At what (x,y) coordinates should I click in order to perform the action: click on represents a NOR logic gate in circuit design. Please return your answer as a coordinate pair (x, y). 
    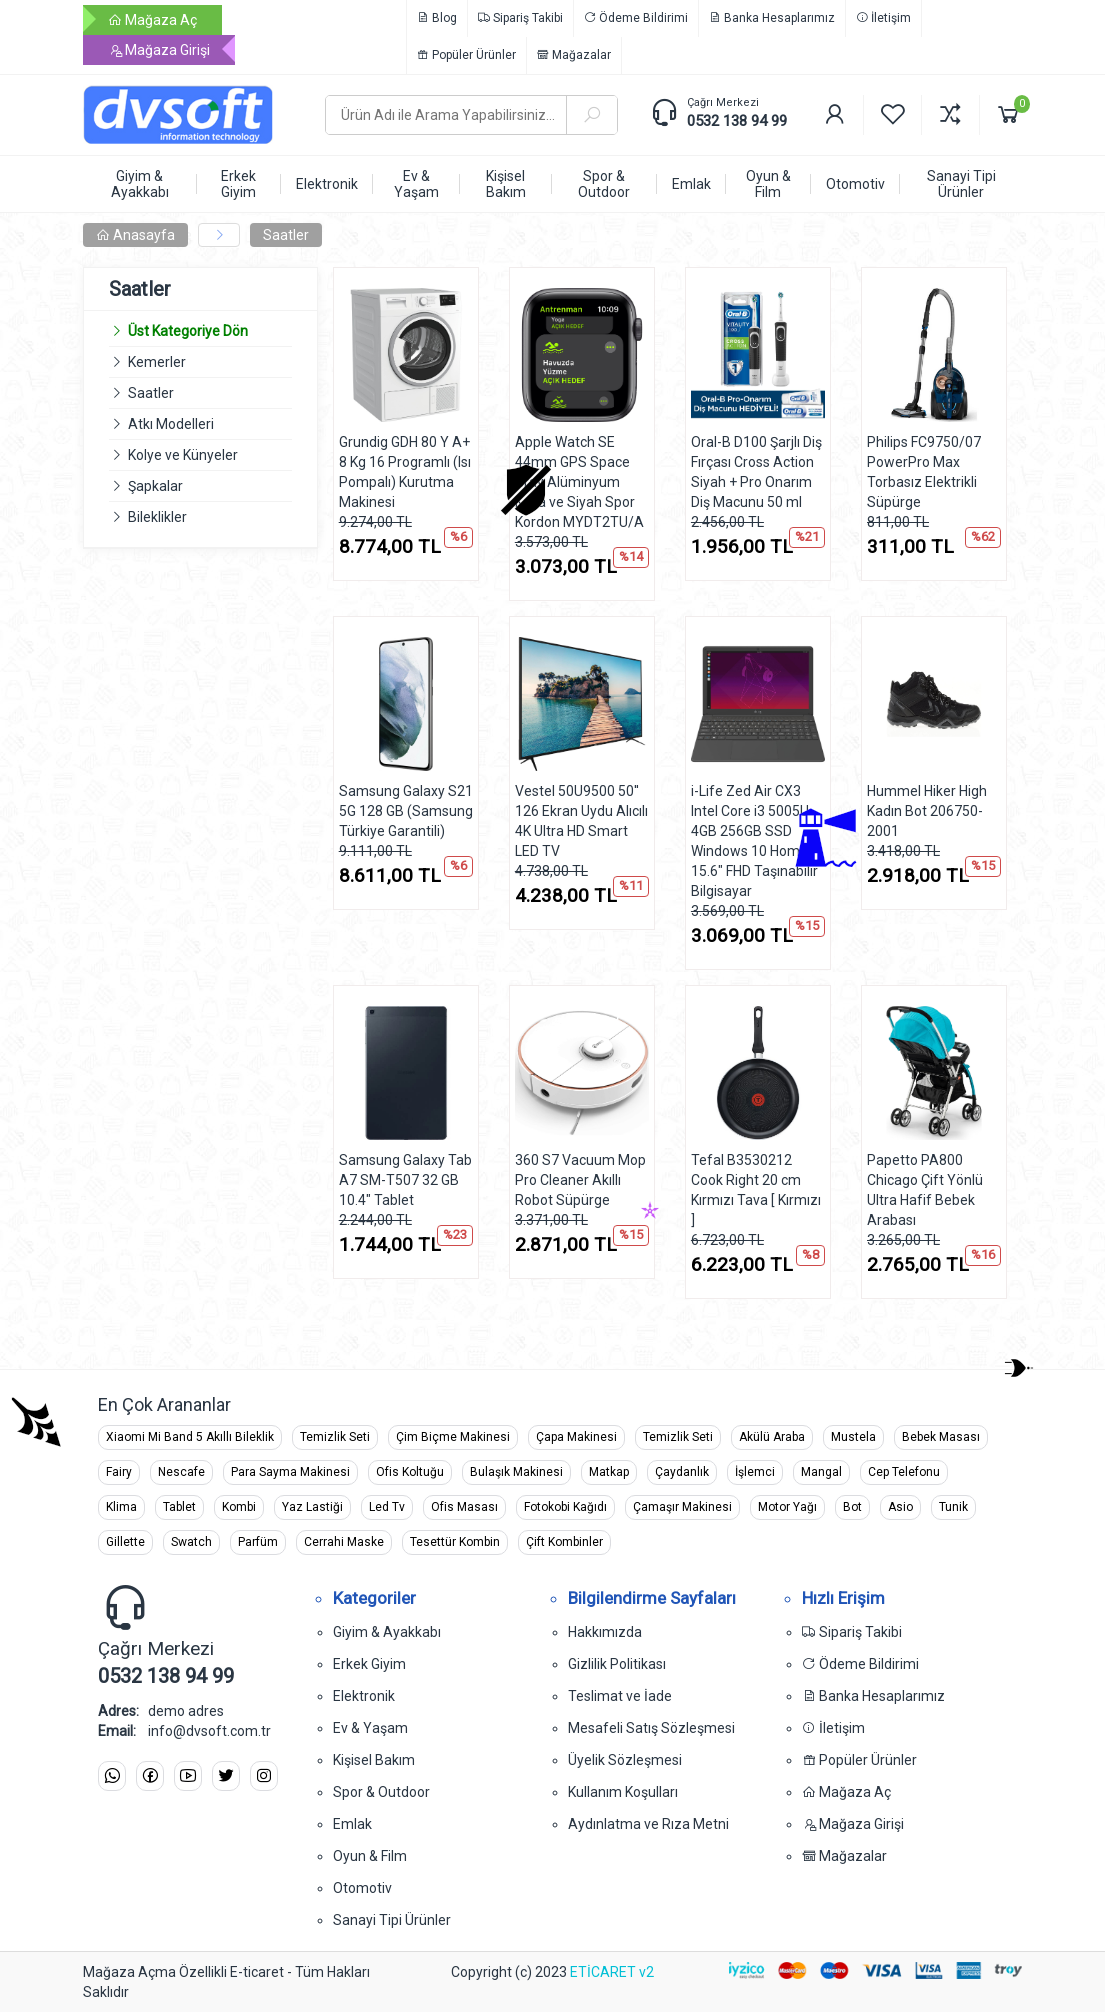
    Looking at the image, I should click on (1019, 1368).